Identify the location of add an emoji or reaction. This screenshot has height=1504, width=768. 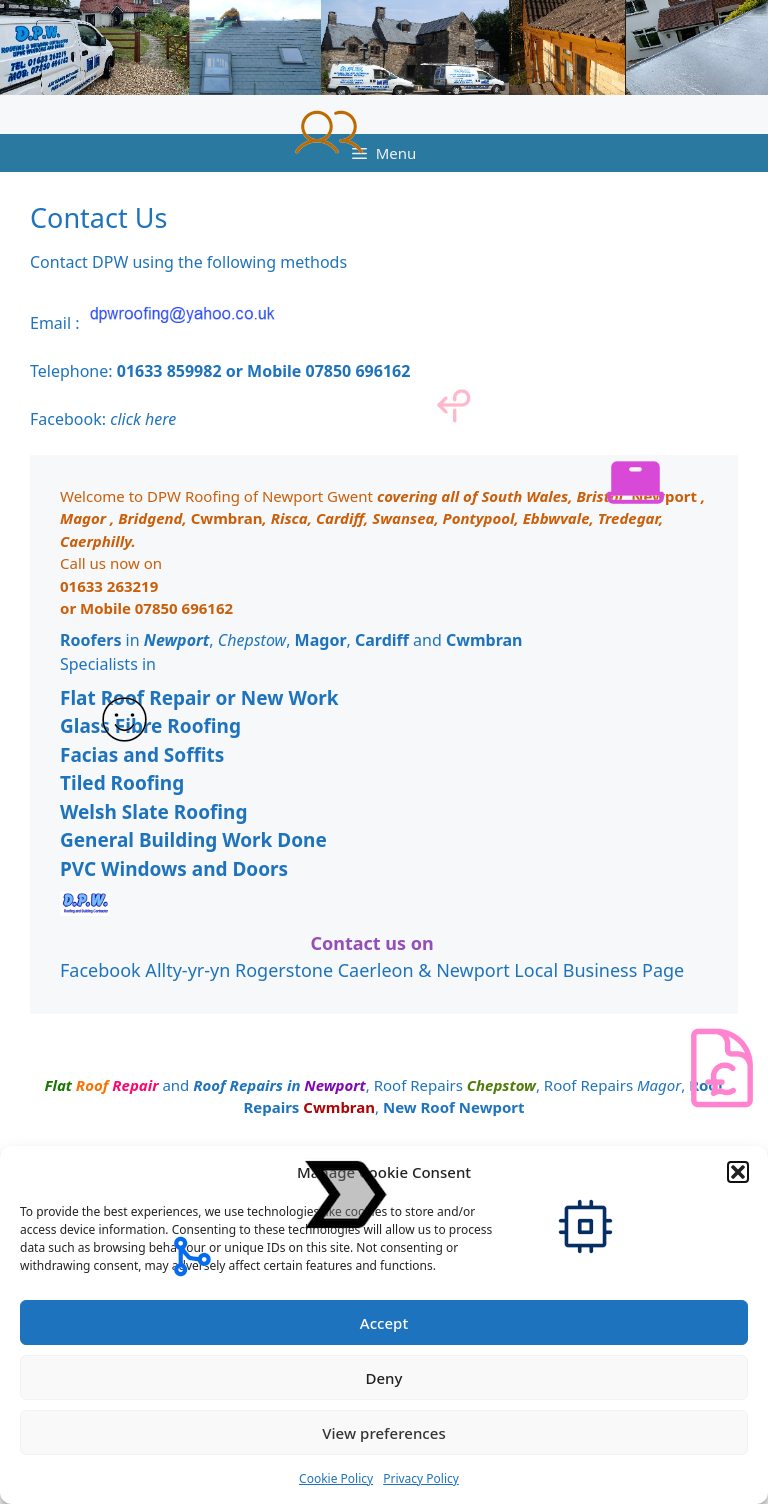
(124, 719).